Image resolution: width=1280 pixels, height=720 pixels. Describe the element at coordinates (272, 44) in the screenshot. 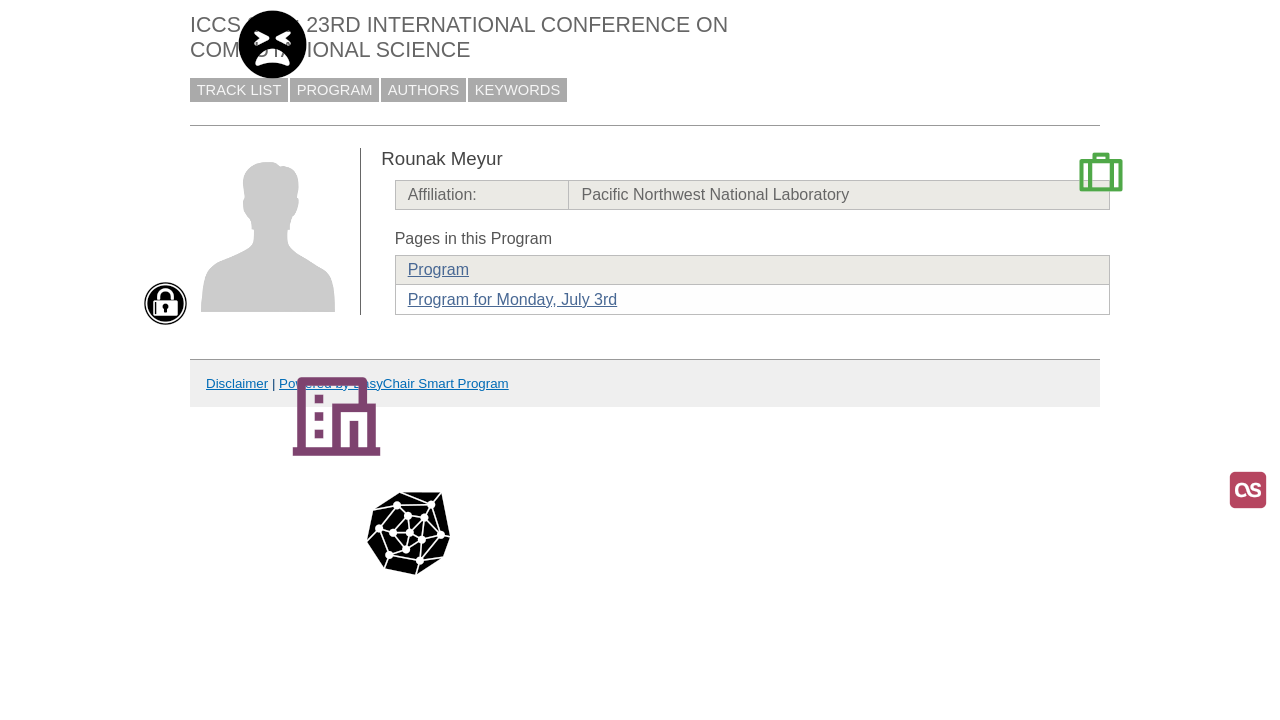

I see `indicates user fatigue or exhaustion status` at that location.